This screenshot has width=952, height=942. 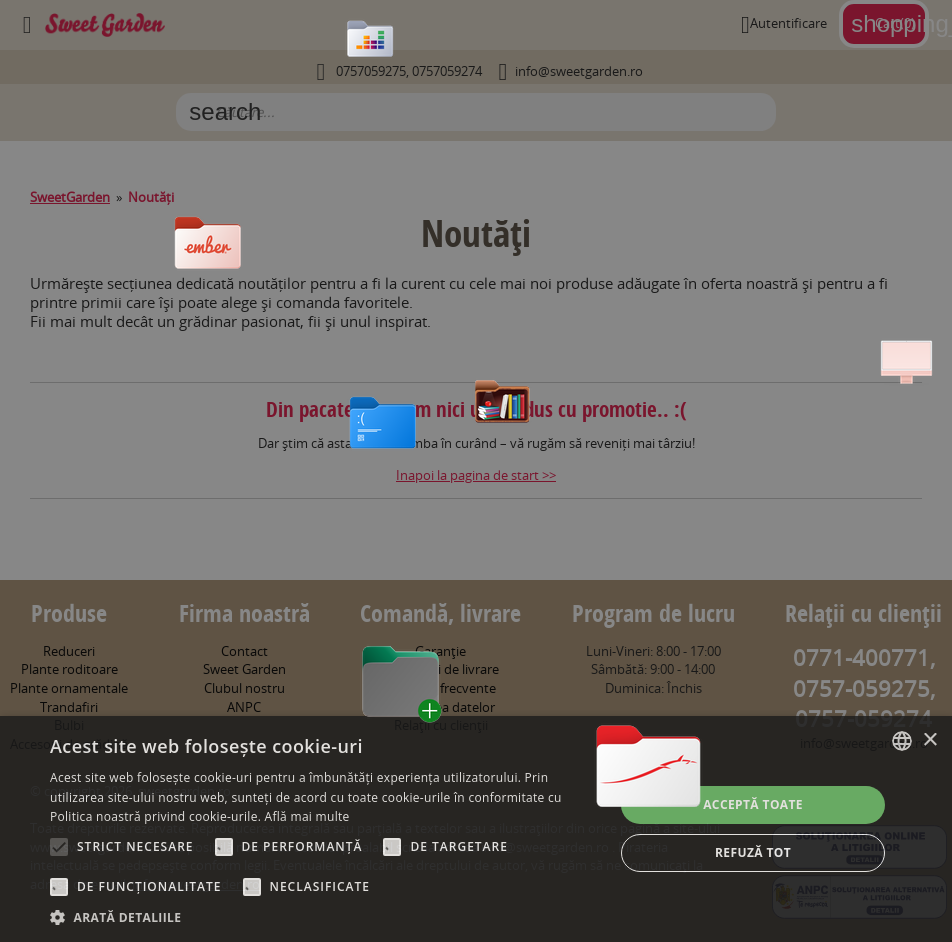 What do you see at coordinates (382, 424) in the screenshot?
I see `folder containing system crash logs or error reports` at bounding box center [382, 424].